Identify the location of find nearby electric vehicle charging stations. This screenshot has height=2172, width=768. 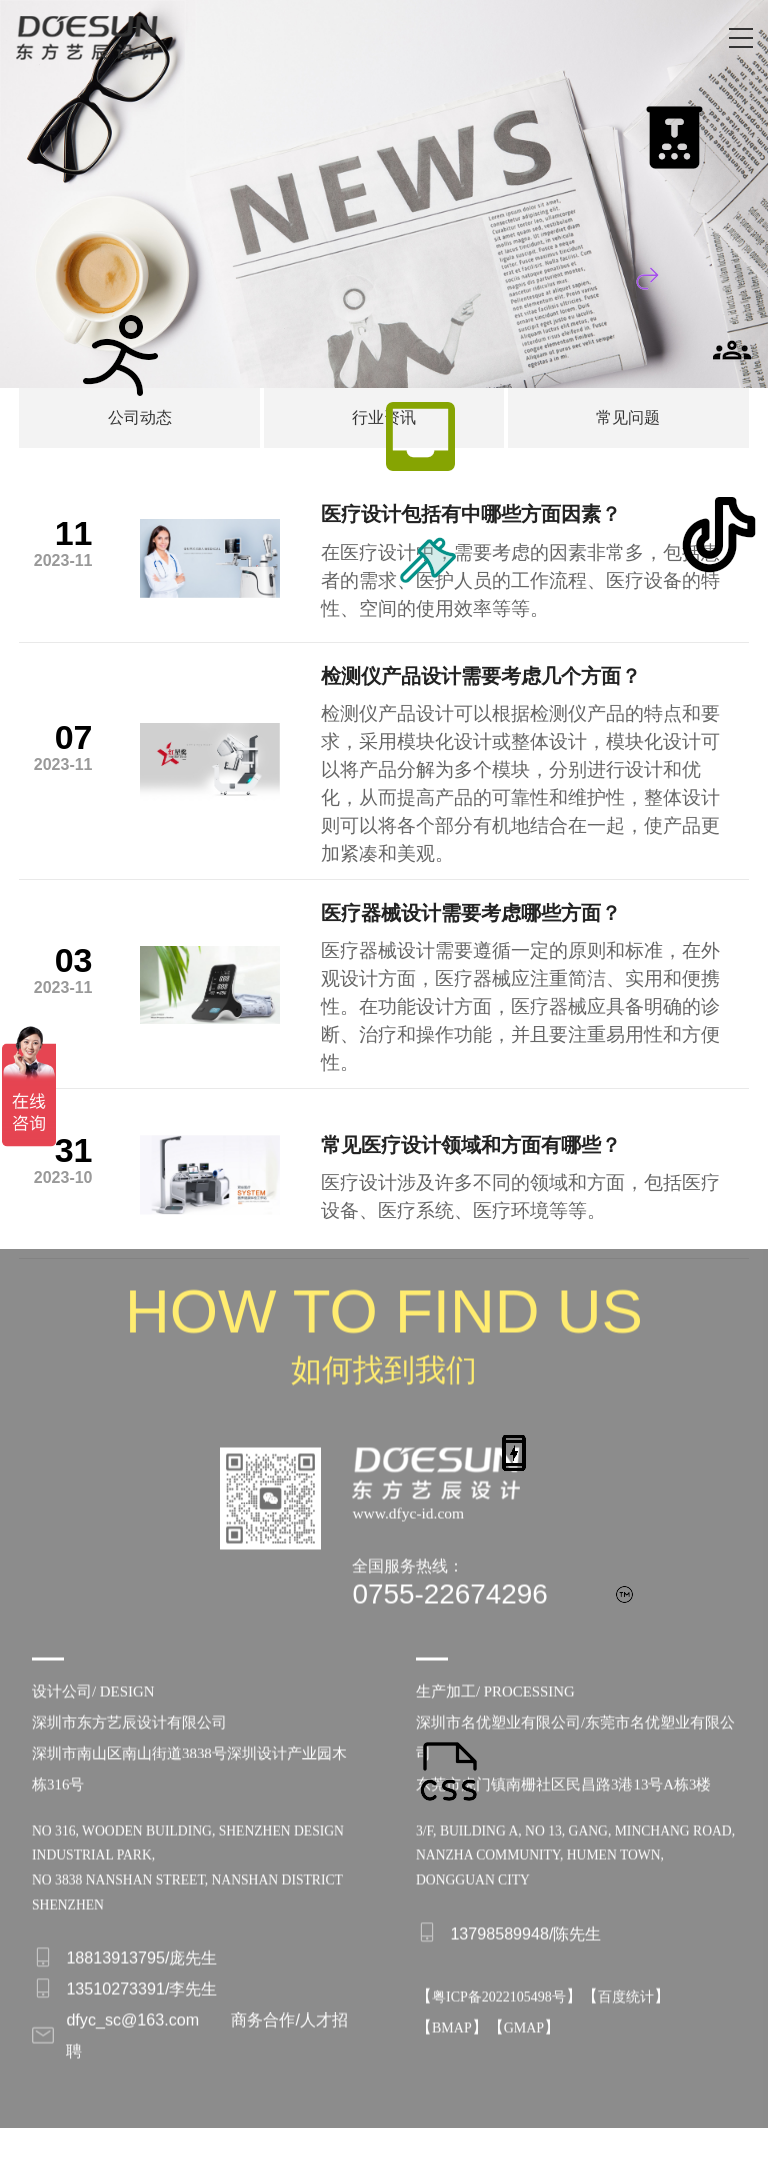
(514, 1453).